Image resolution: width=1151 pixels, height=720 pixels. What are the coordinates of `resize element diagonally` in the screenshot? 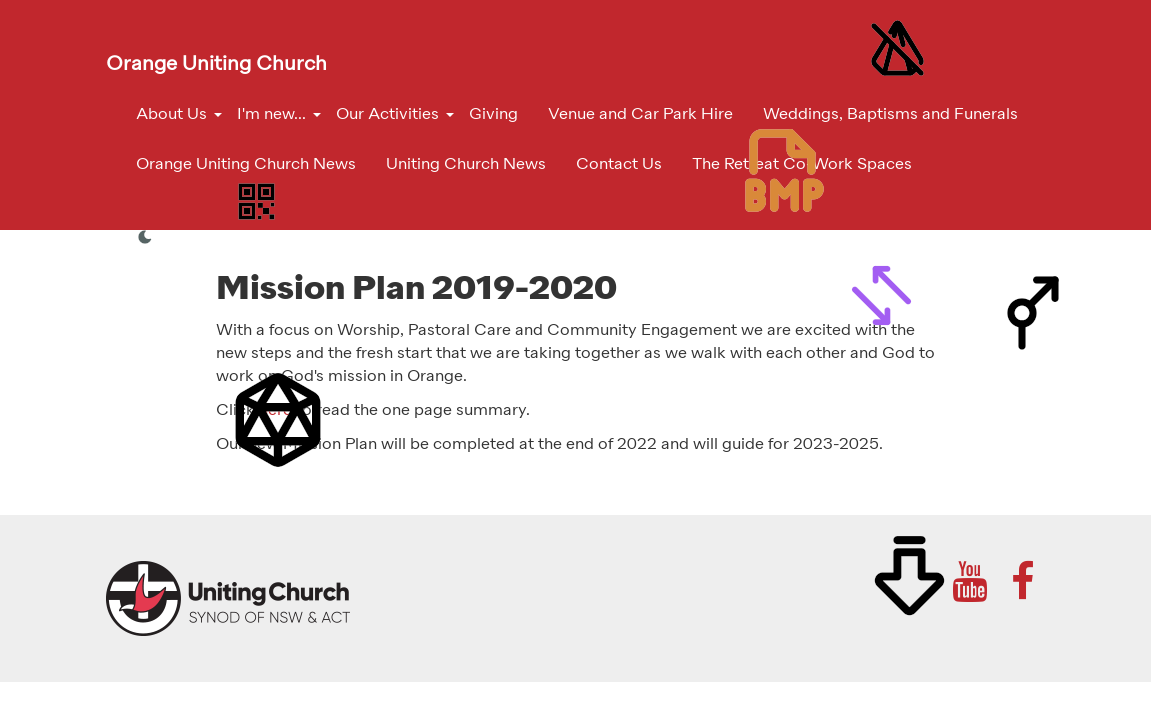 It's located at (881, 295).